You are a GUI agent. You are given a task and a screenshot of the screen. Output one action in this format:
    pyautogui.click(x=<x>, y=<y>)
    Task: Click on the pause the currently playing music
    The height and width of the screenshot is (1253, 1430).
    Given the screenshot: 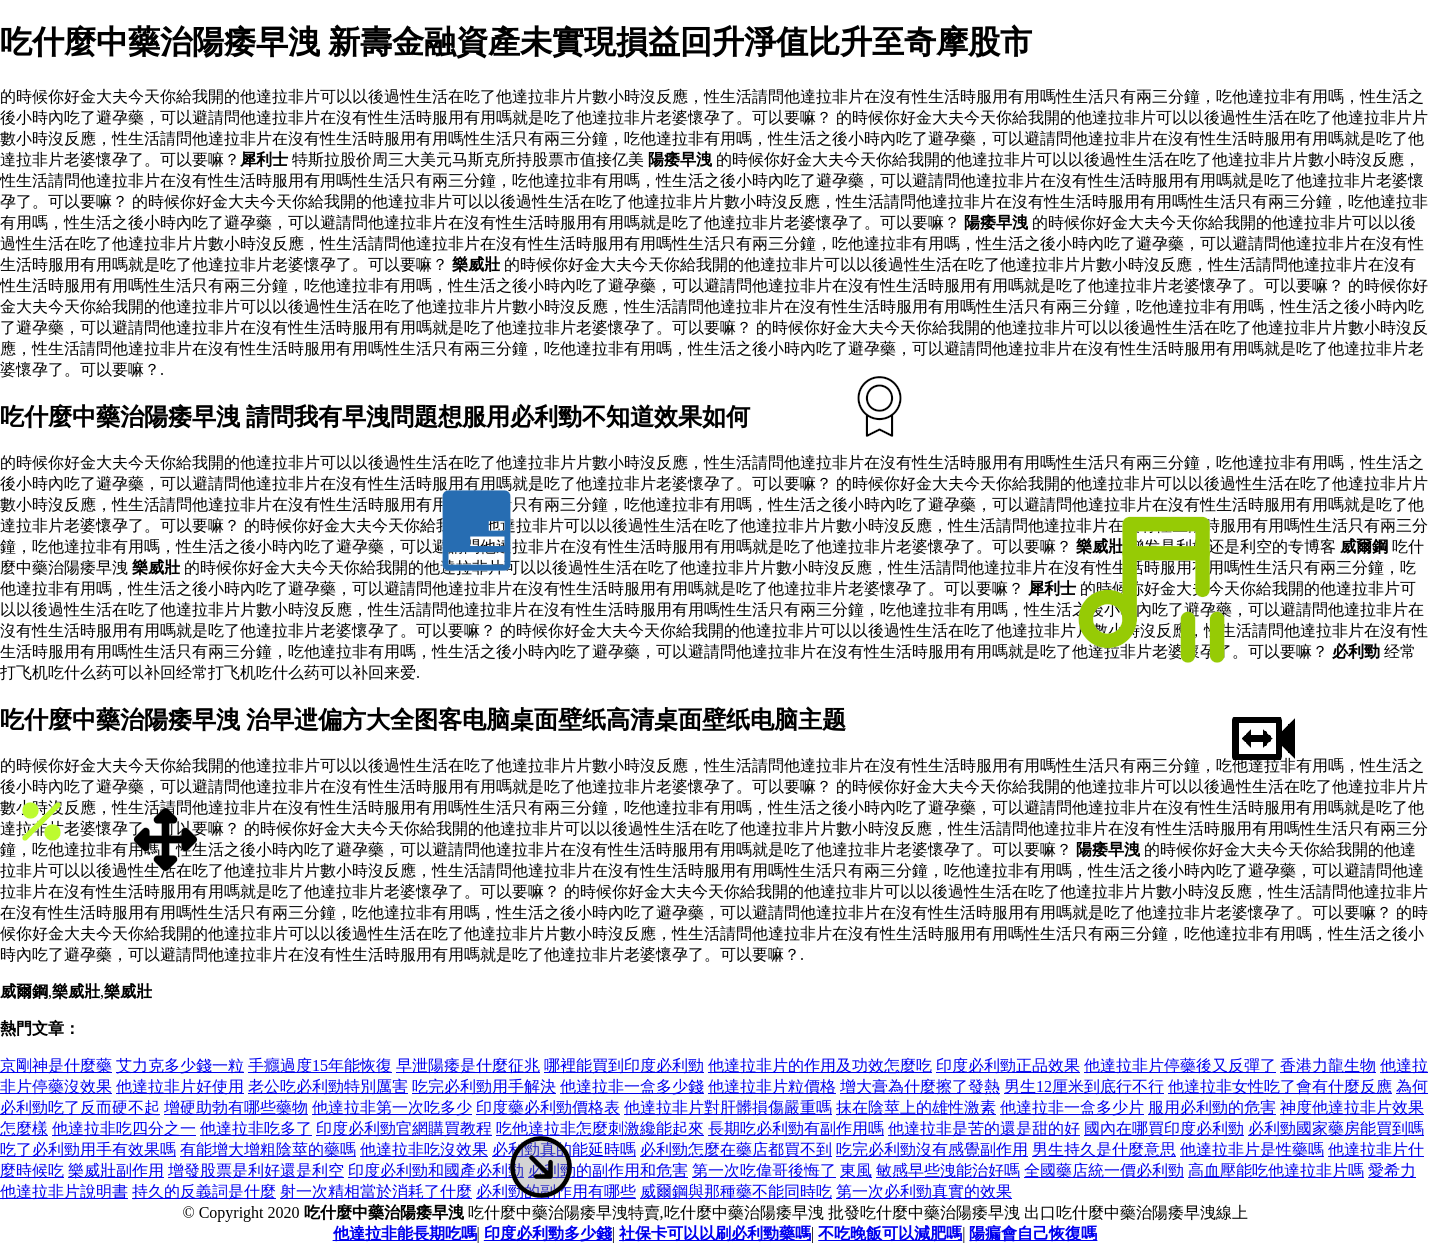 What is the action you would take?
    pyautogui.click(x=1151, y=582)
    